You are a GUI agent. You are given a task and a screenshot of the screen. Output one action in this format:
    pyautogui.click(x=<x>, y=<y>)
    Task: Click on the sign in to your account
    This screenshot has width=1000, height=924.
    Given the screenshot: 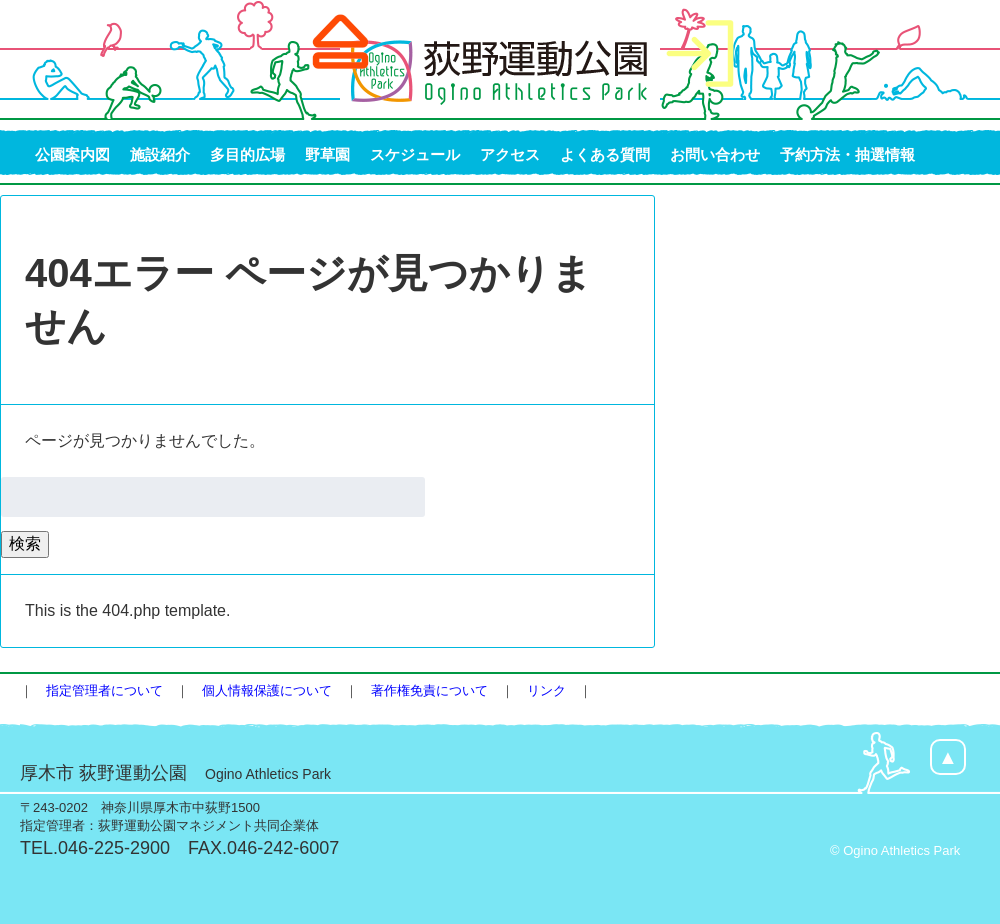 What is the action you would take?
    pyautogui.click(x=705, y=53)
    